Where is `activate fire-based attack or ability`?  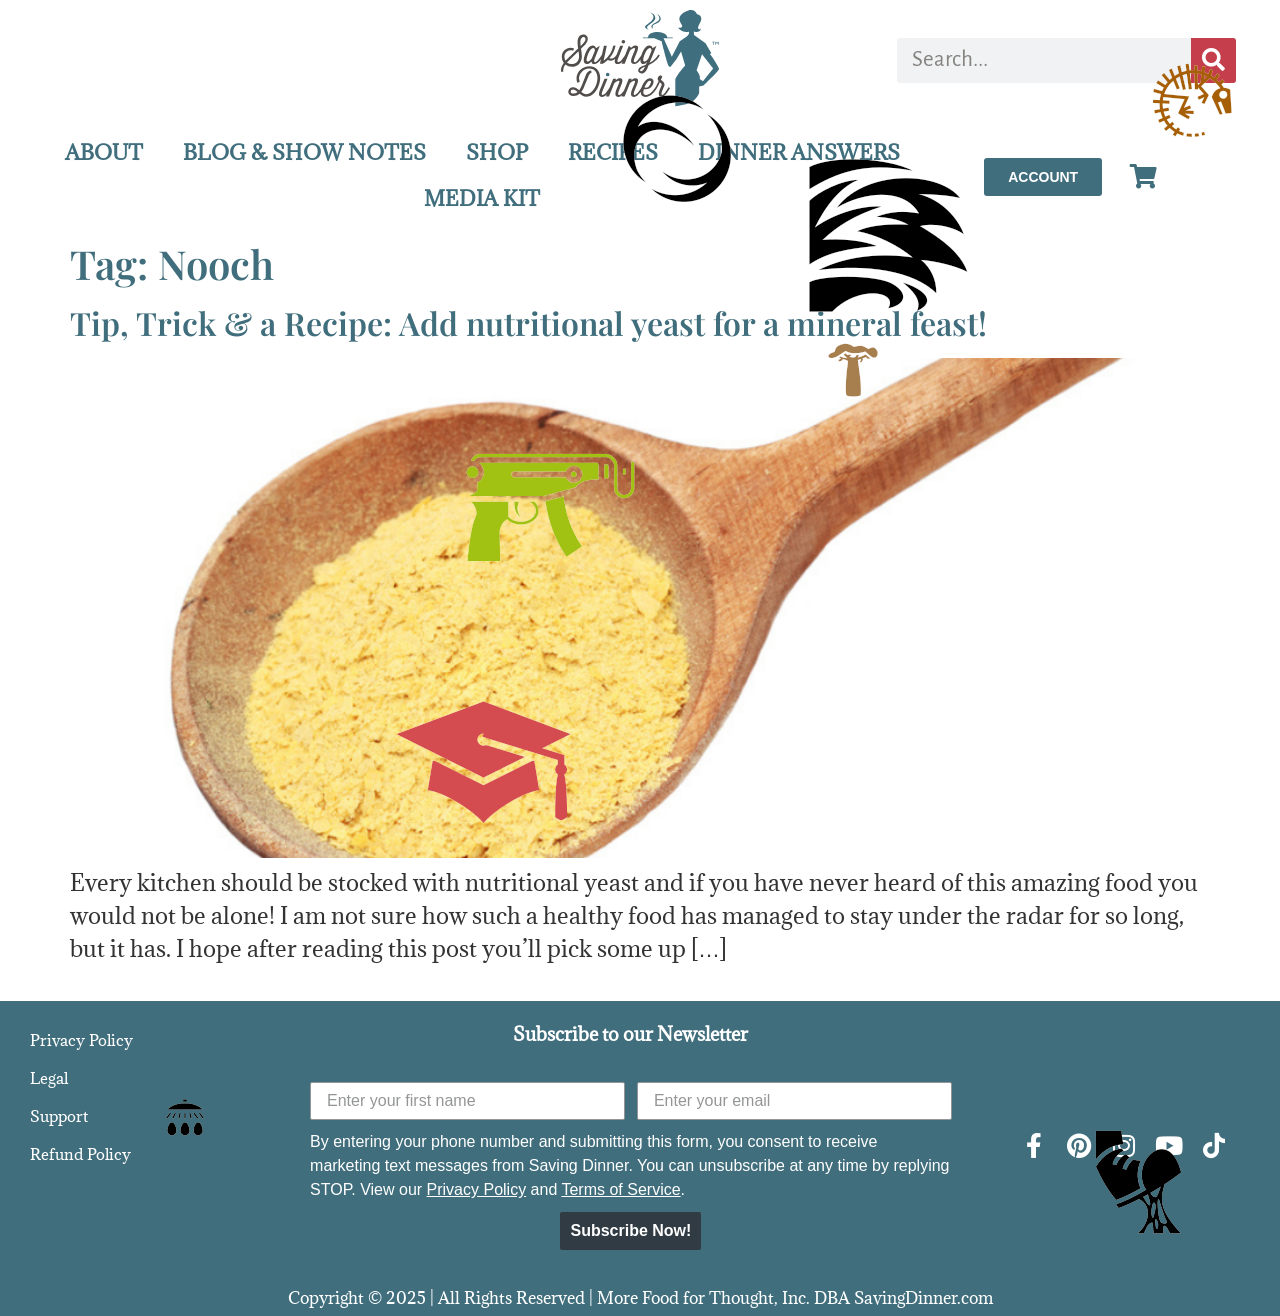
activate fire-based attack or ability is located at coordinates (888, 232).